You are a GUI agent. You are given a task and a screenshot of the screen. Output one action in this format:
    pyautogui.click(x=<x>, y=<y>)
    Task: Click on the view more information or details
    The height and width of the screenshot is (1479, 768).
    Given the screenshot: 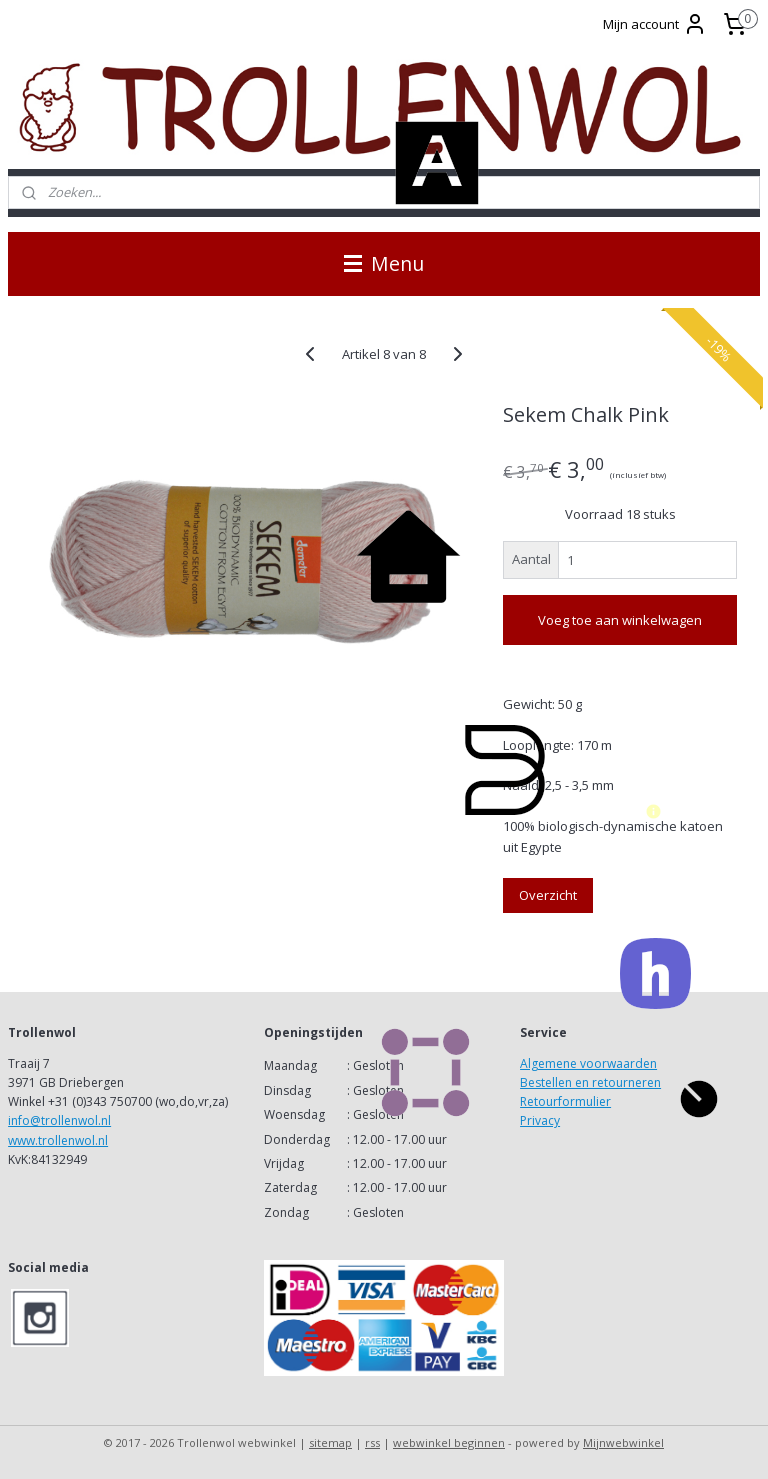 What is the action you would take?
    pyautogui.click(x=653, y=811)
    